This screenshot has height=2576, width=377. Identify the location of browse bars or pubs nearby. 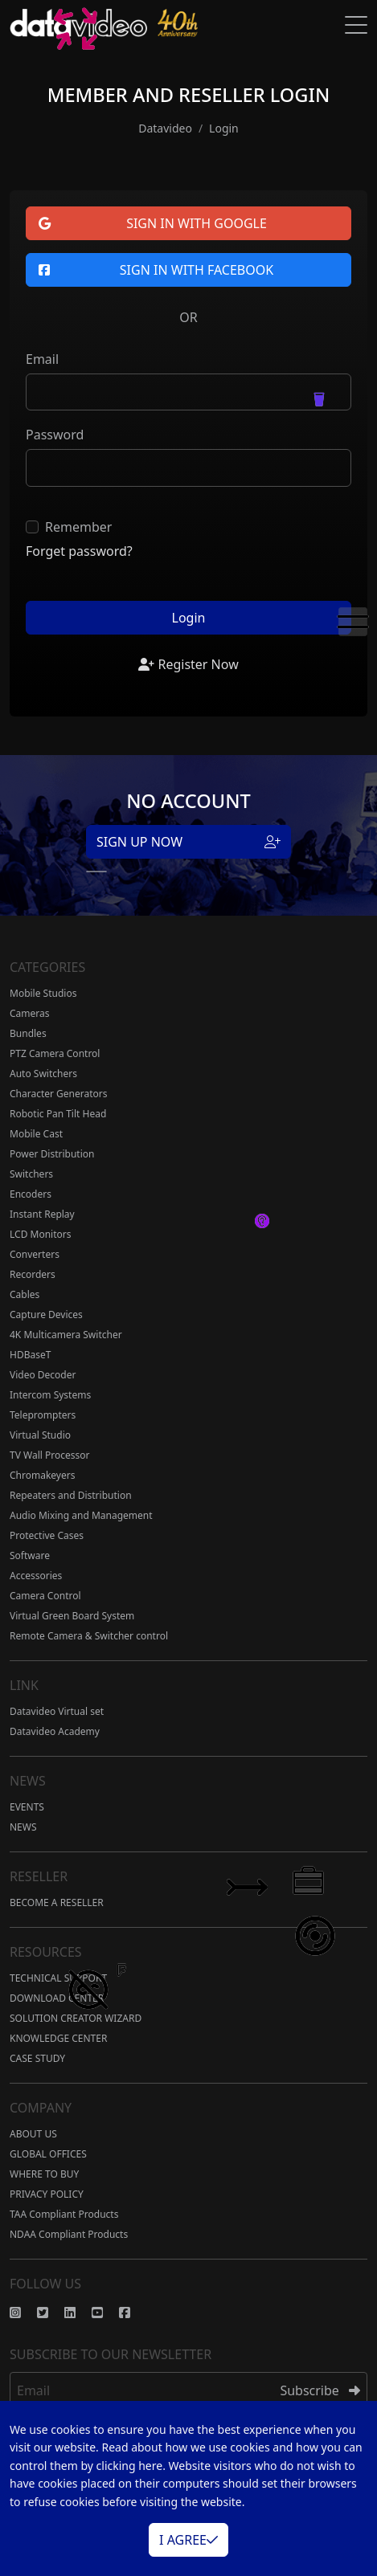
(319, 399).